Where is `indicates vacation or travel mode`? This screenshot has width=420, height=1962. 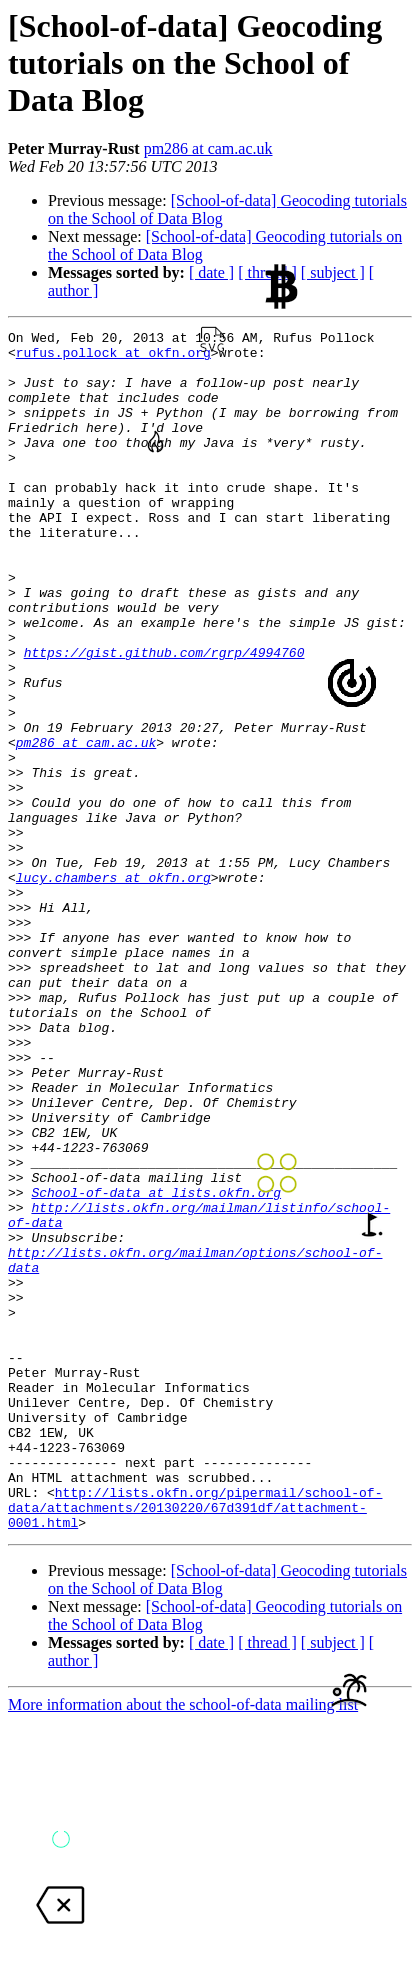
indicates vacation or travel mode is located at coordinates (349, 1690).